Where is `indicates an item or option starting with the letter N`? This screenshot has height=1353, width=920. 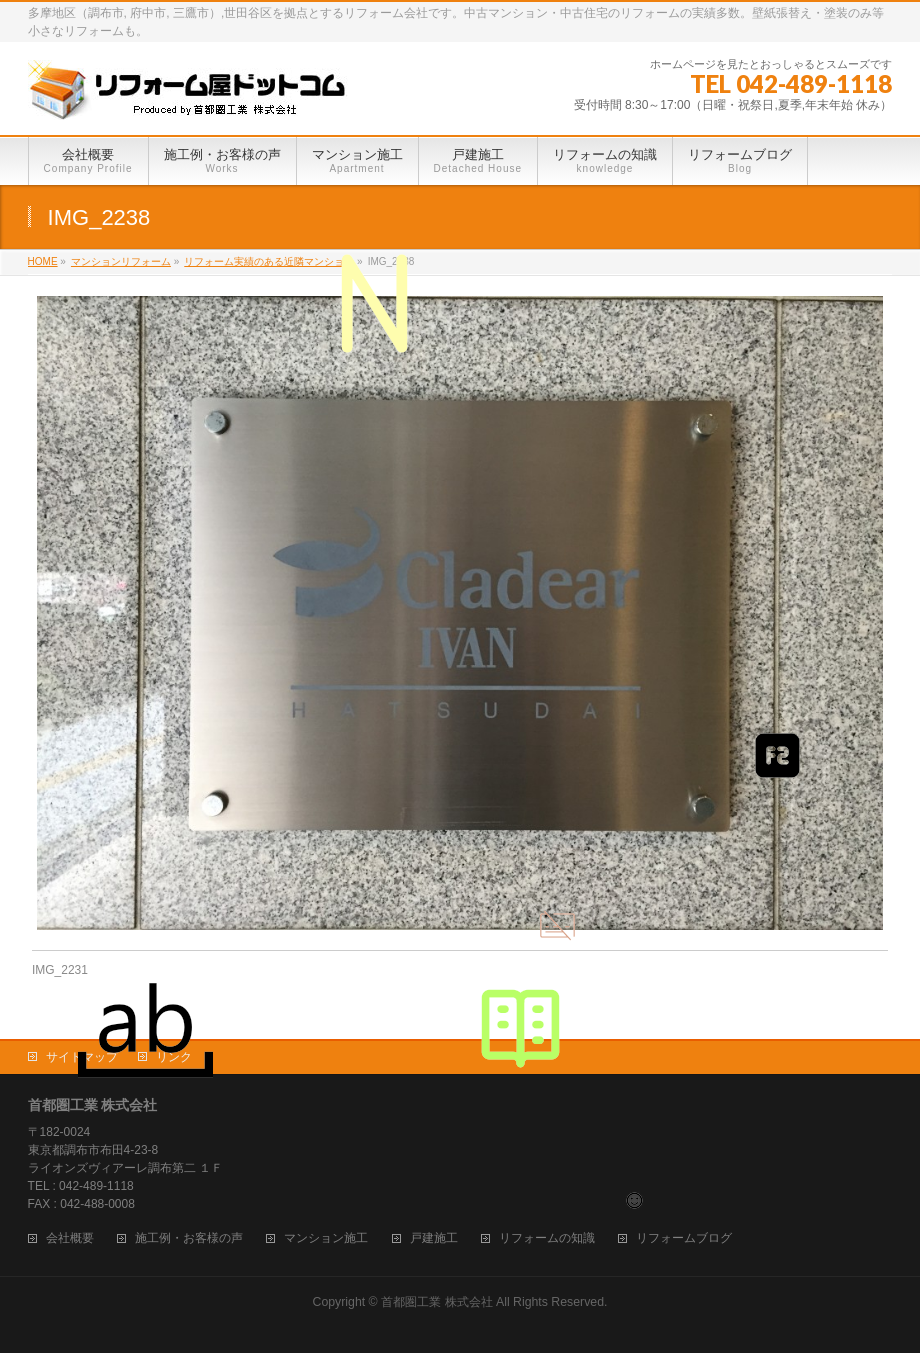 indicates an item or option starting with the letter N is located at coordinates (374, 303).